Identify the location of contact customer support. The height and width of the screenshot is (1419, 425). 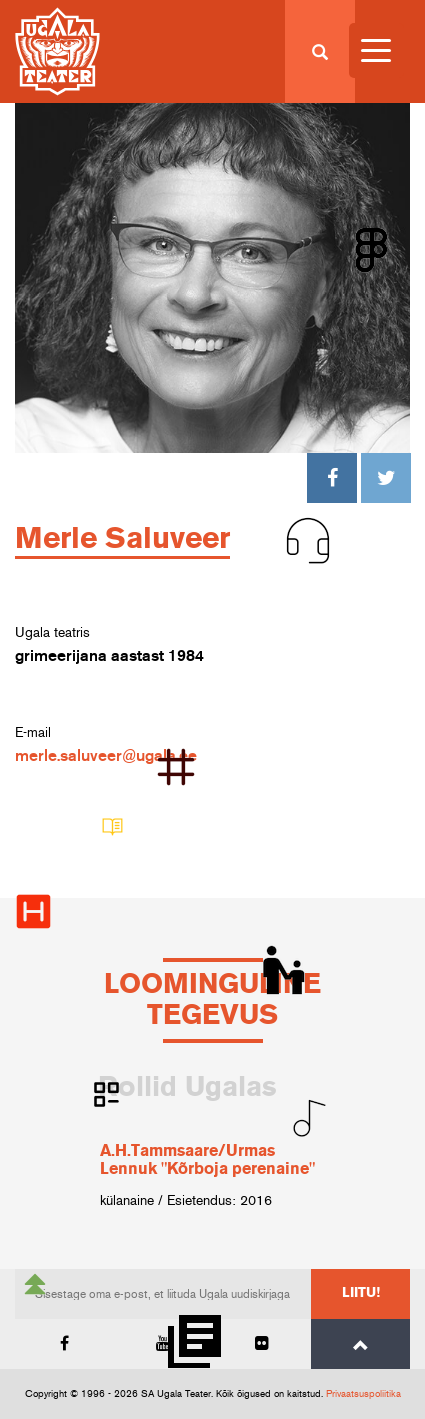
(308, 539).